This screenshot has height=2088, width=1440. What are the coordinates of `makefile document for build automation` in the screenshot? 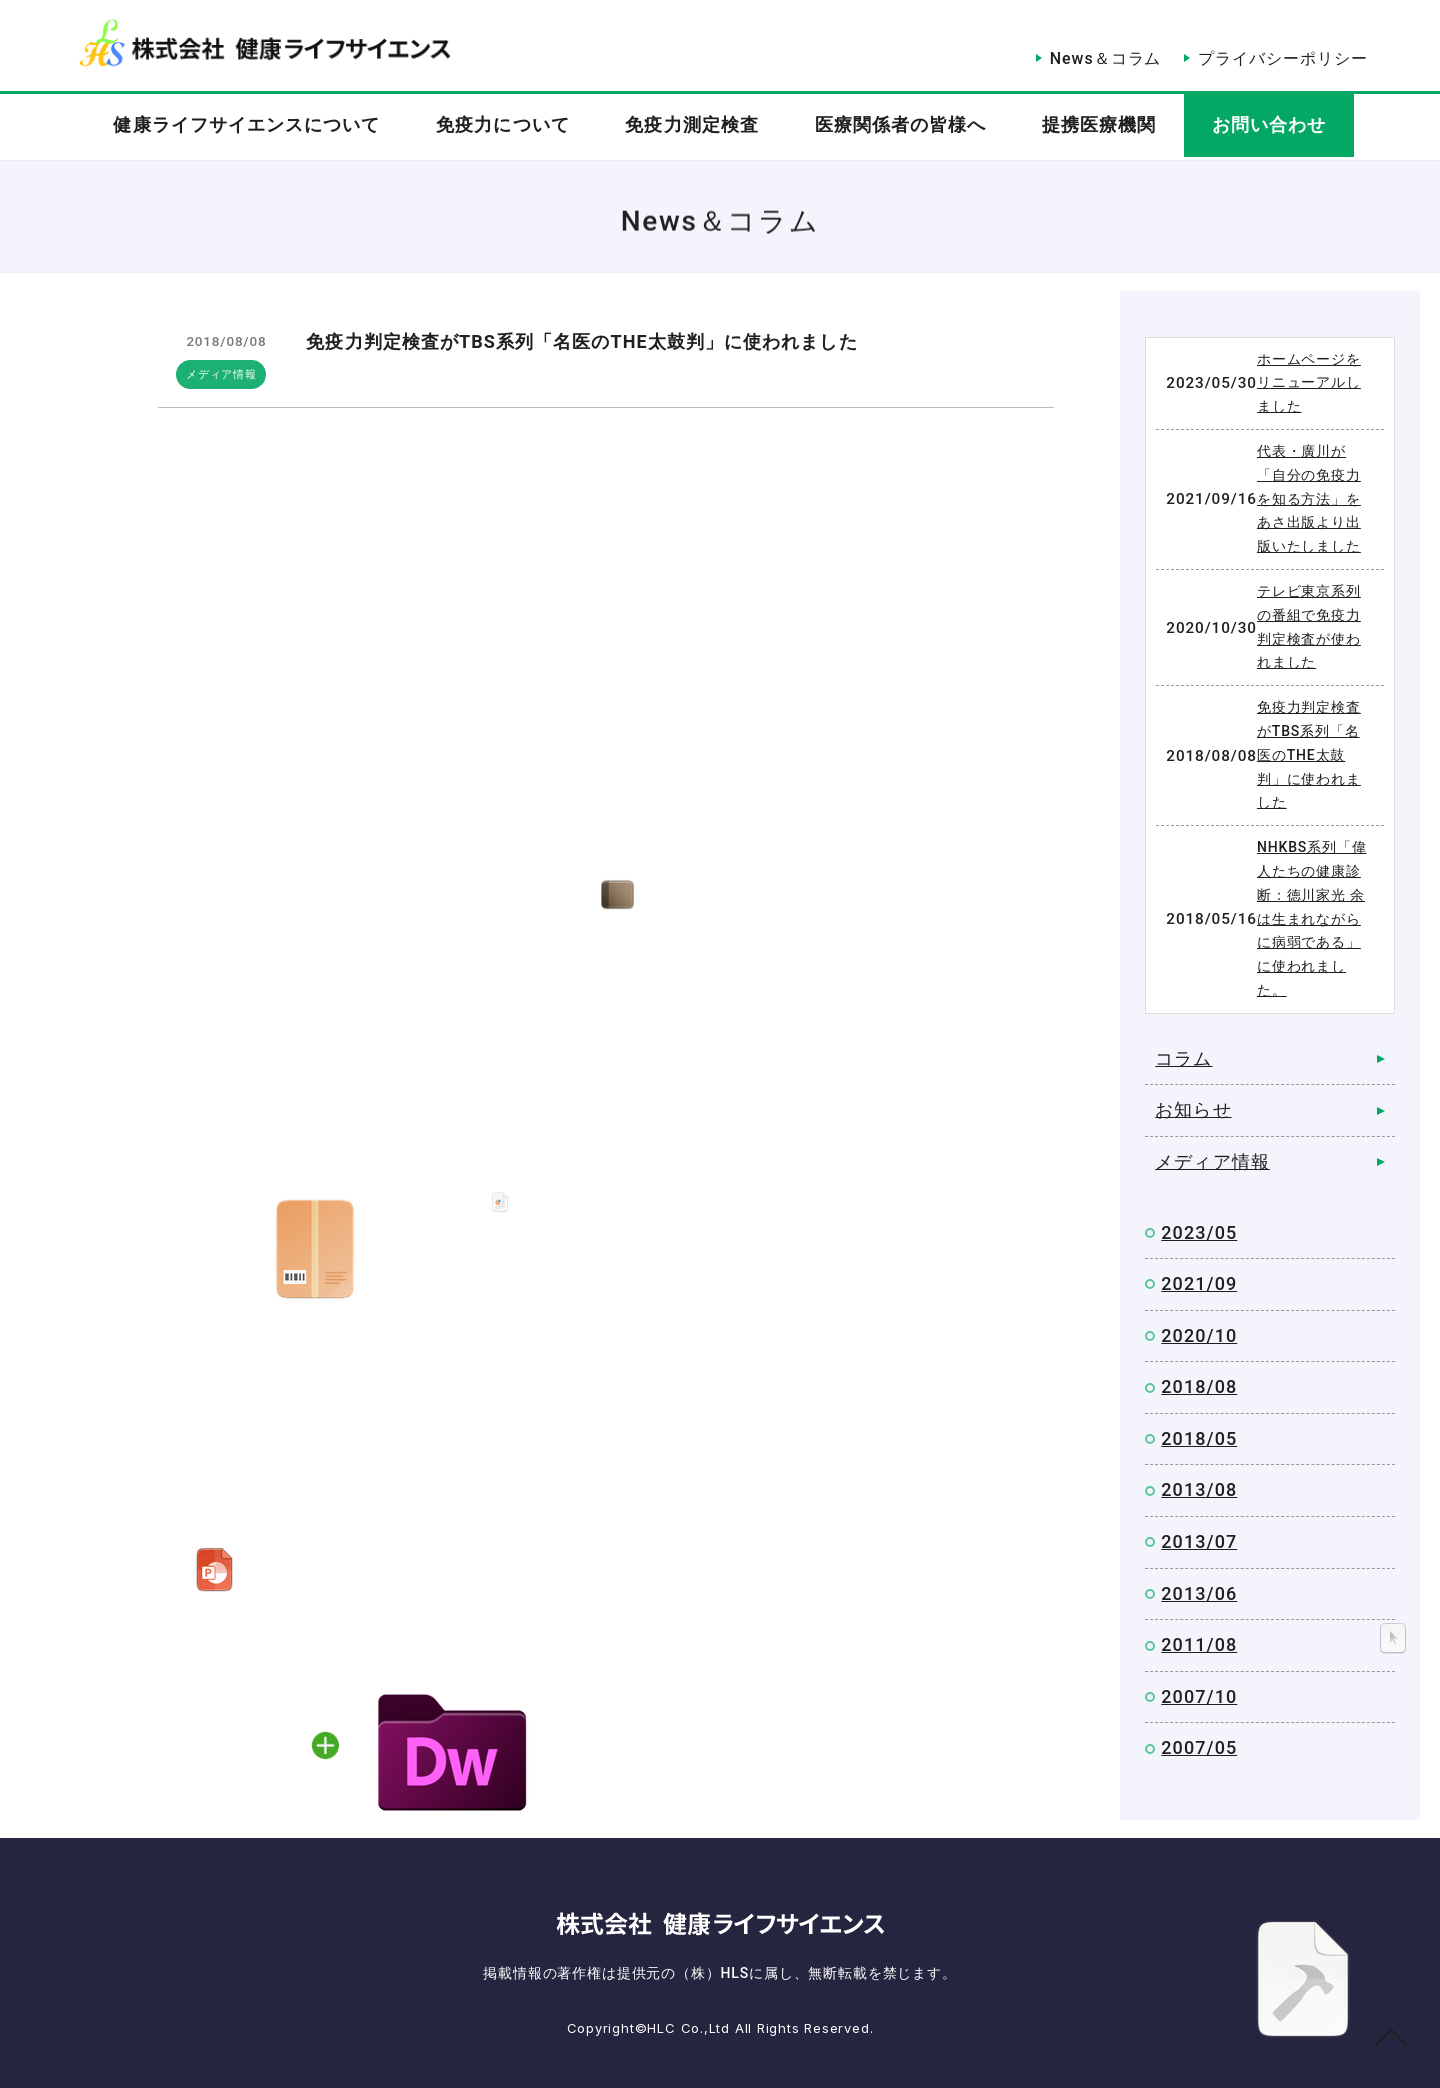 It's located at (1303, 1979).